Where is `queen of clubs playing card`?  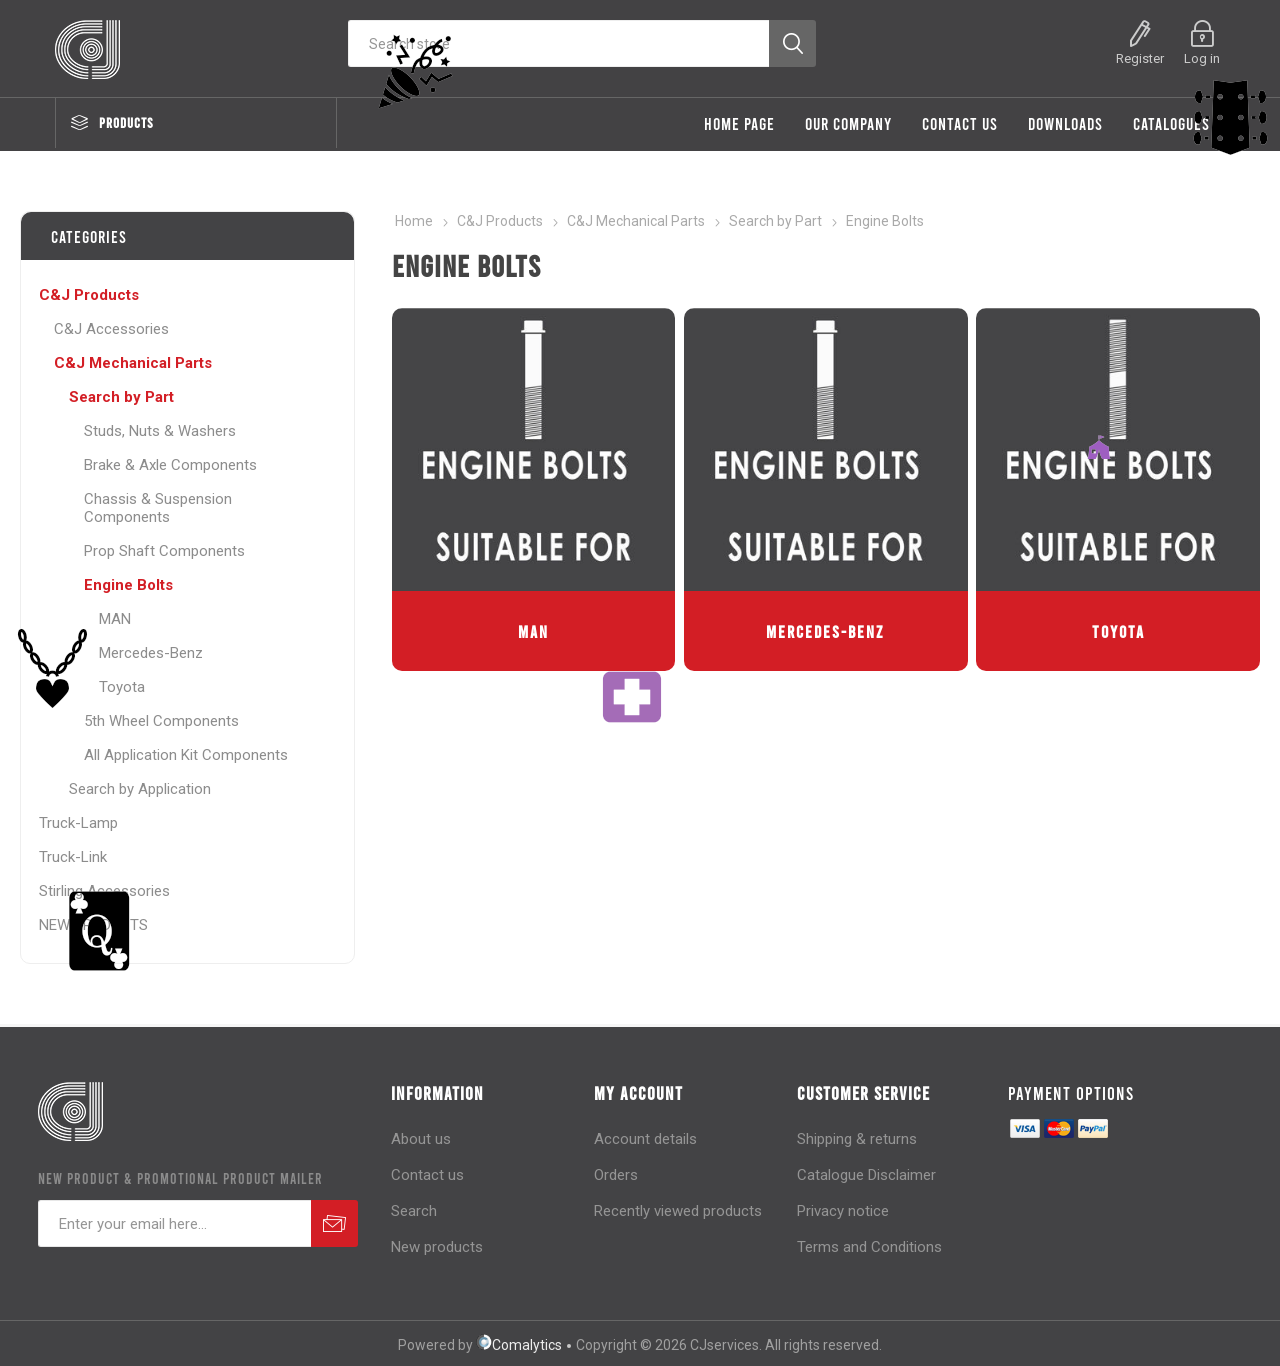
queen of clubs playing card is located at coordinates (99, 931).